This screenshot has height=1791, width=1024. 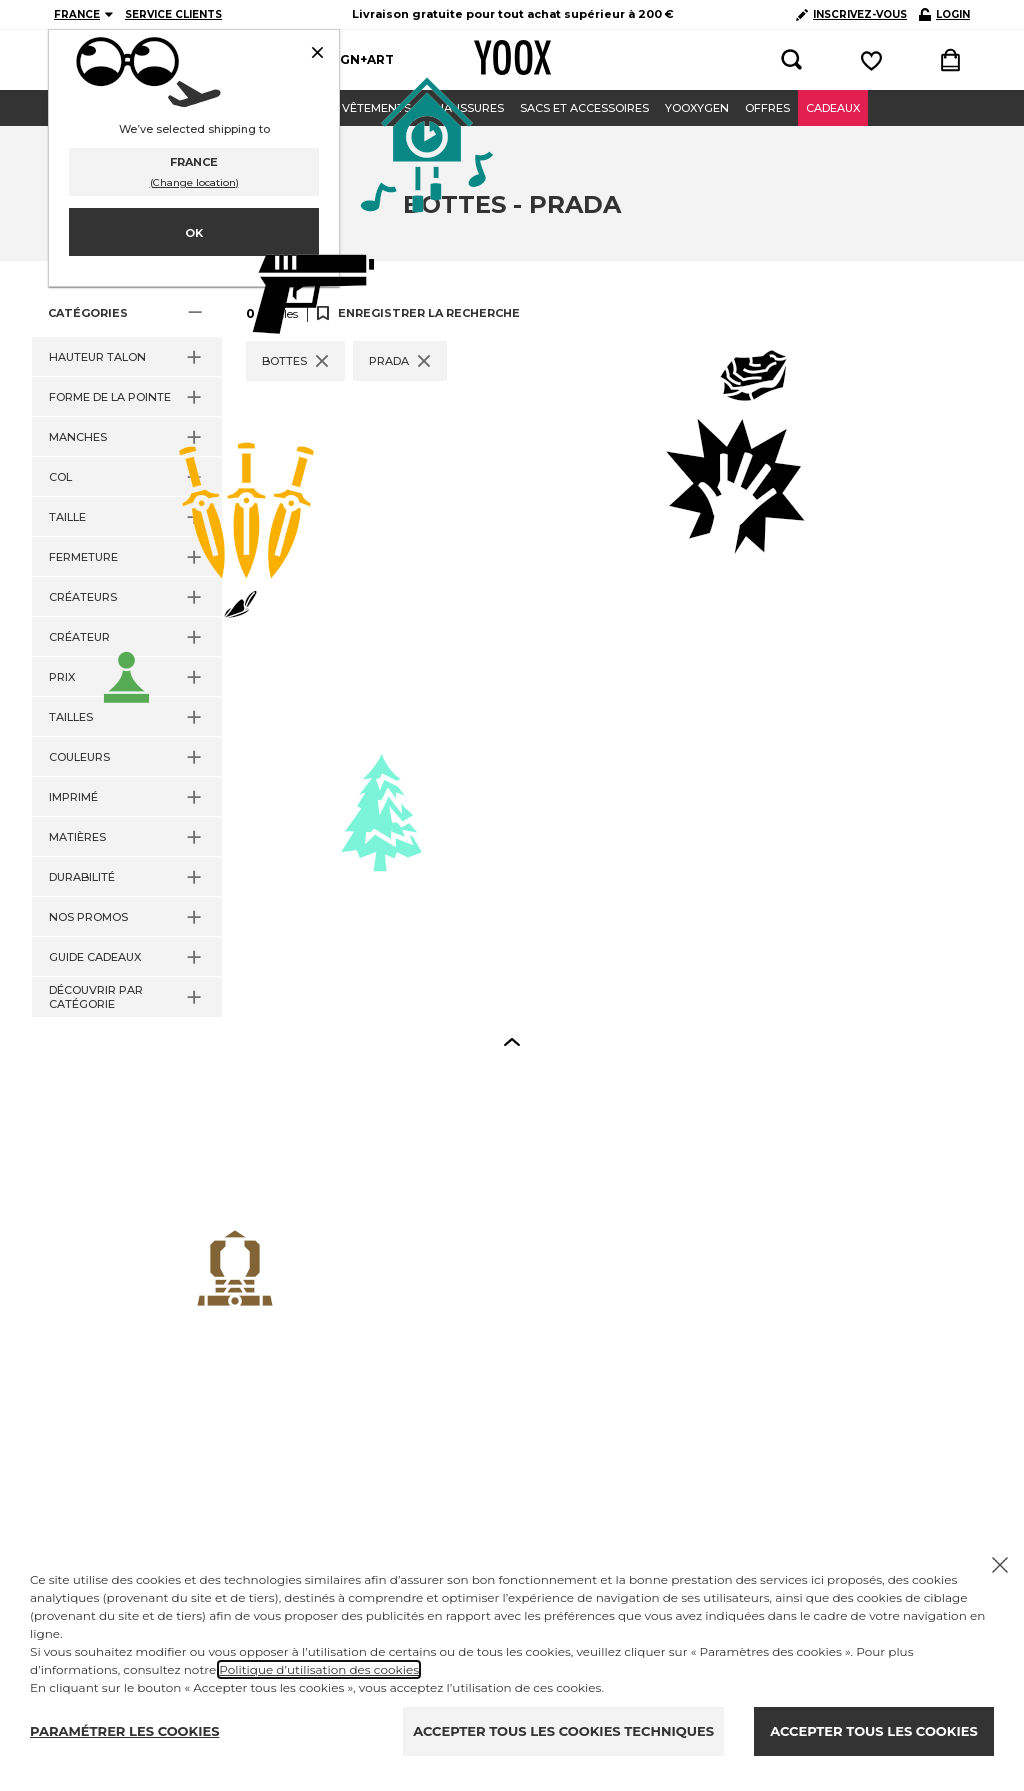 I want to click on play chess or start a chess game, so click(x=126, y=669).